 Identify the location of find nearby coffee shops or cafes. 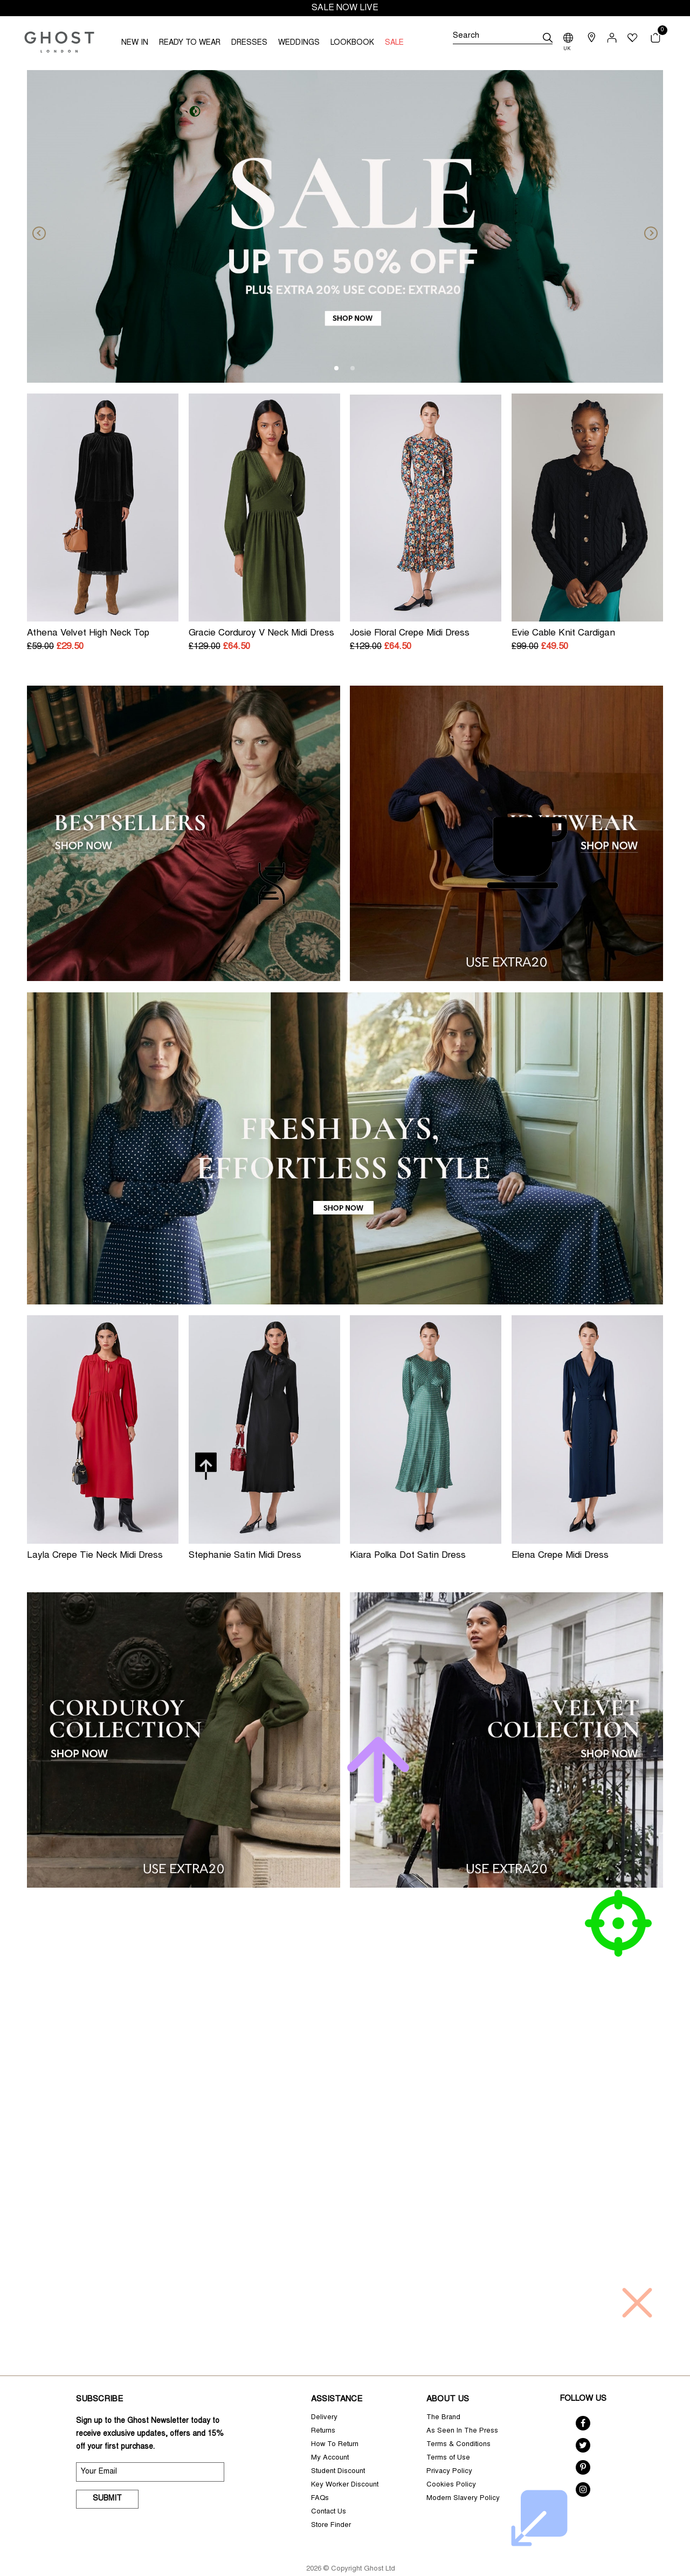
(527, 854).